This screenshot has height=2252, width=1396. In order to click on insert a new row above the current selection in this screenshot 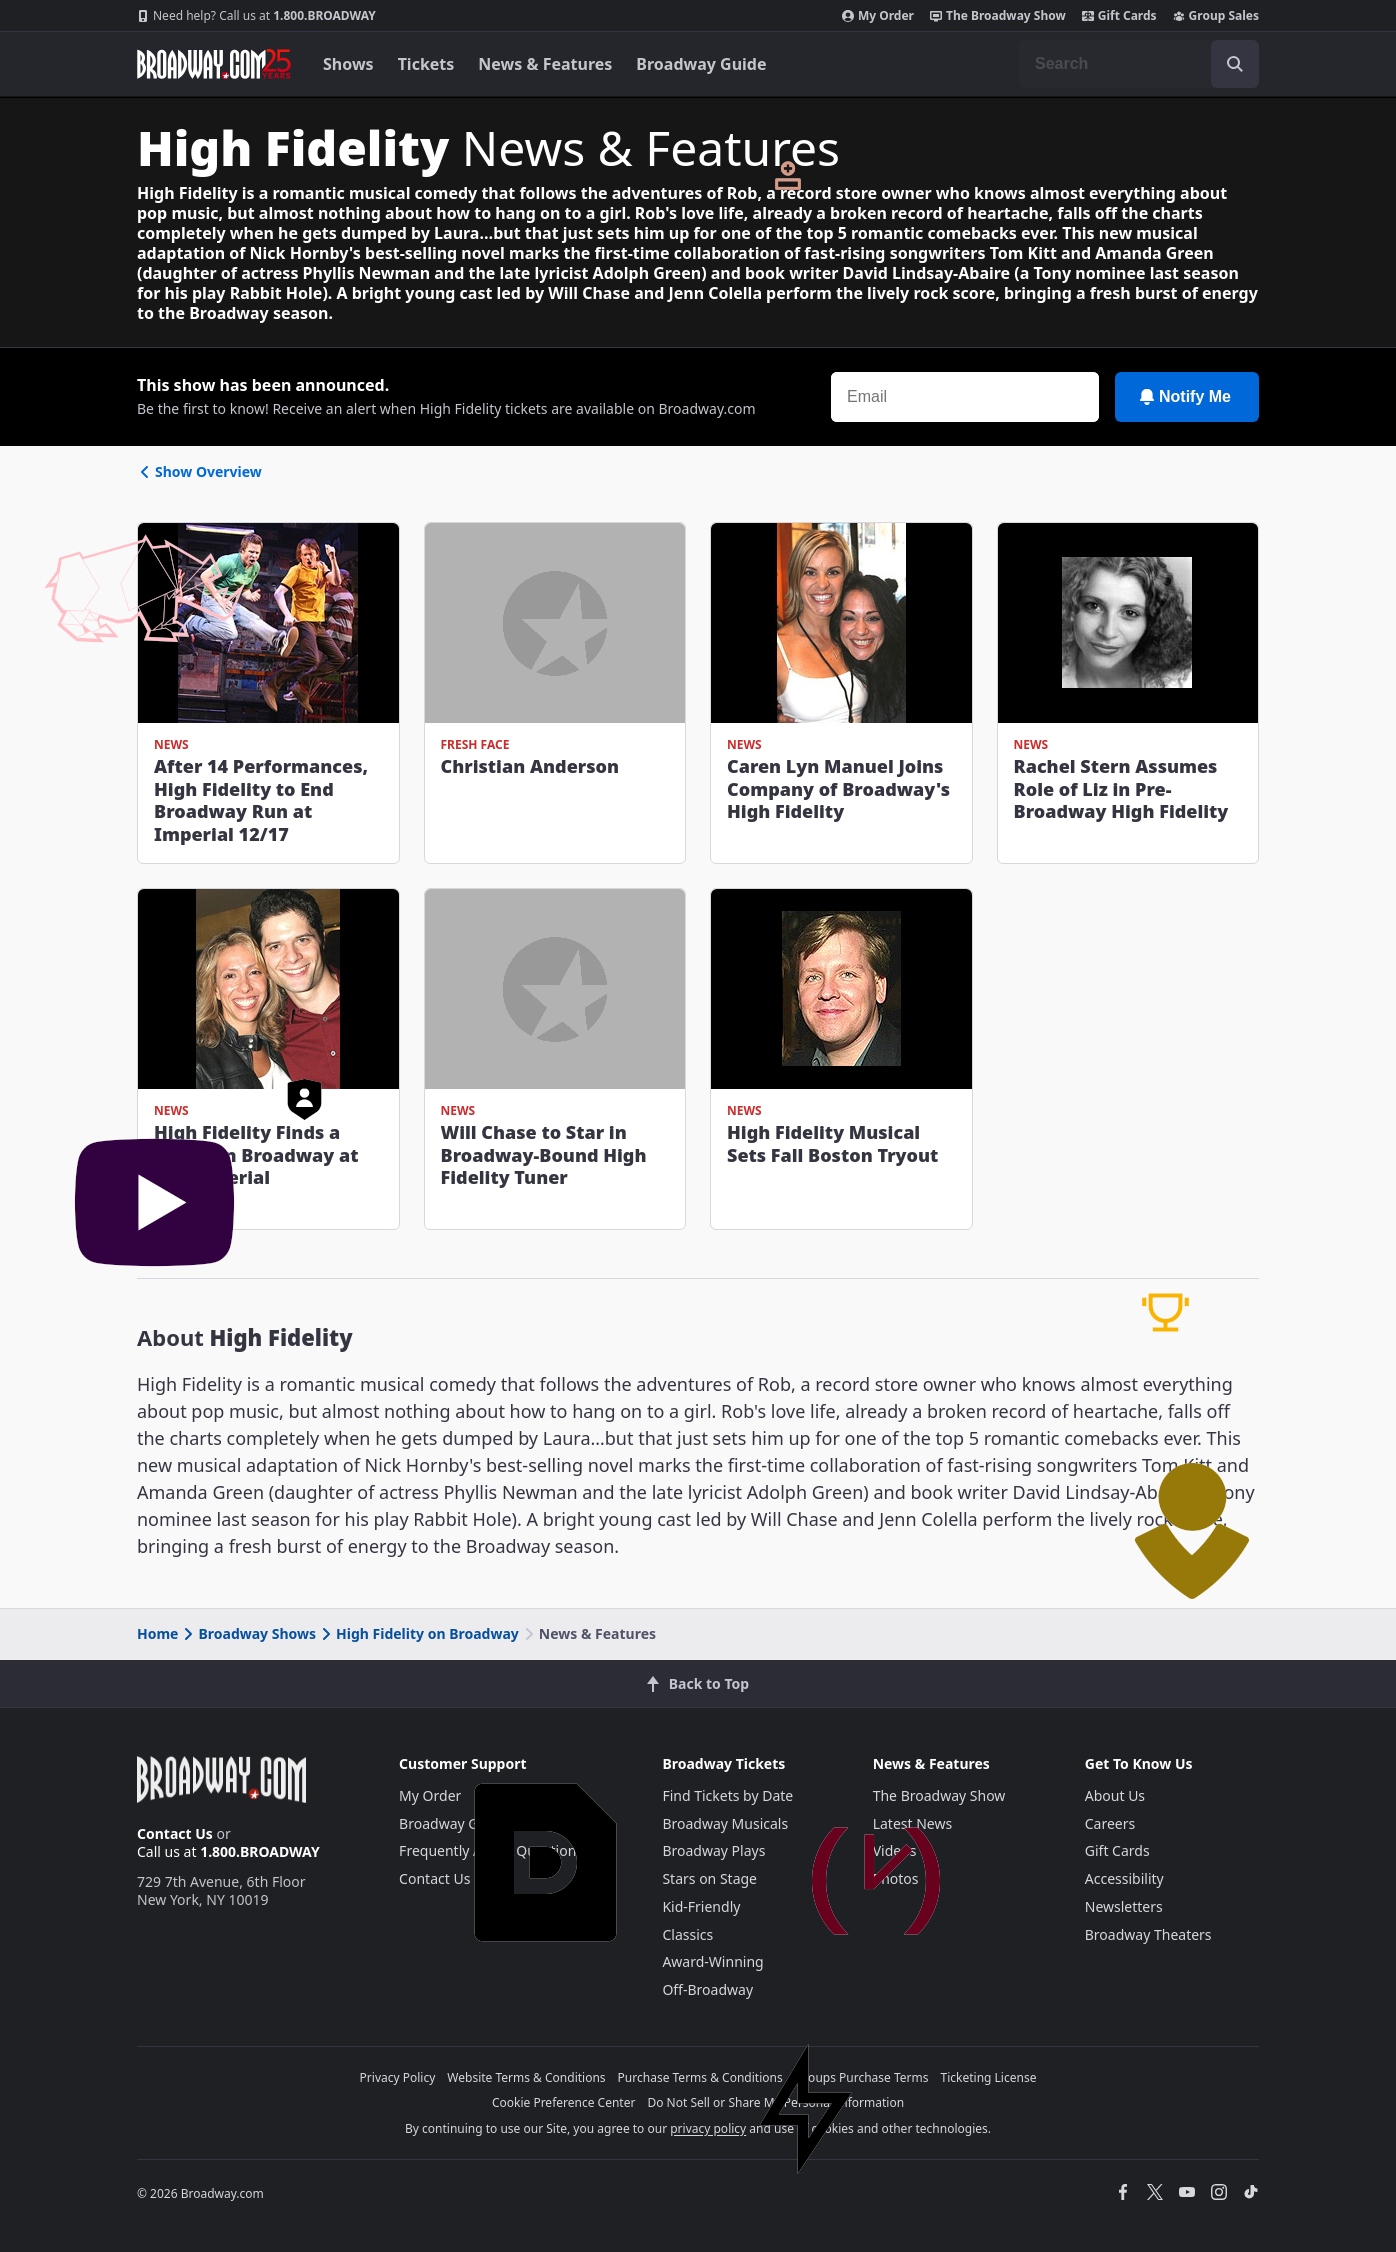, I will do `click(788, 177)`.